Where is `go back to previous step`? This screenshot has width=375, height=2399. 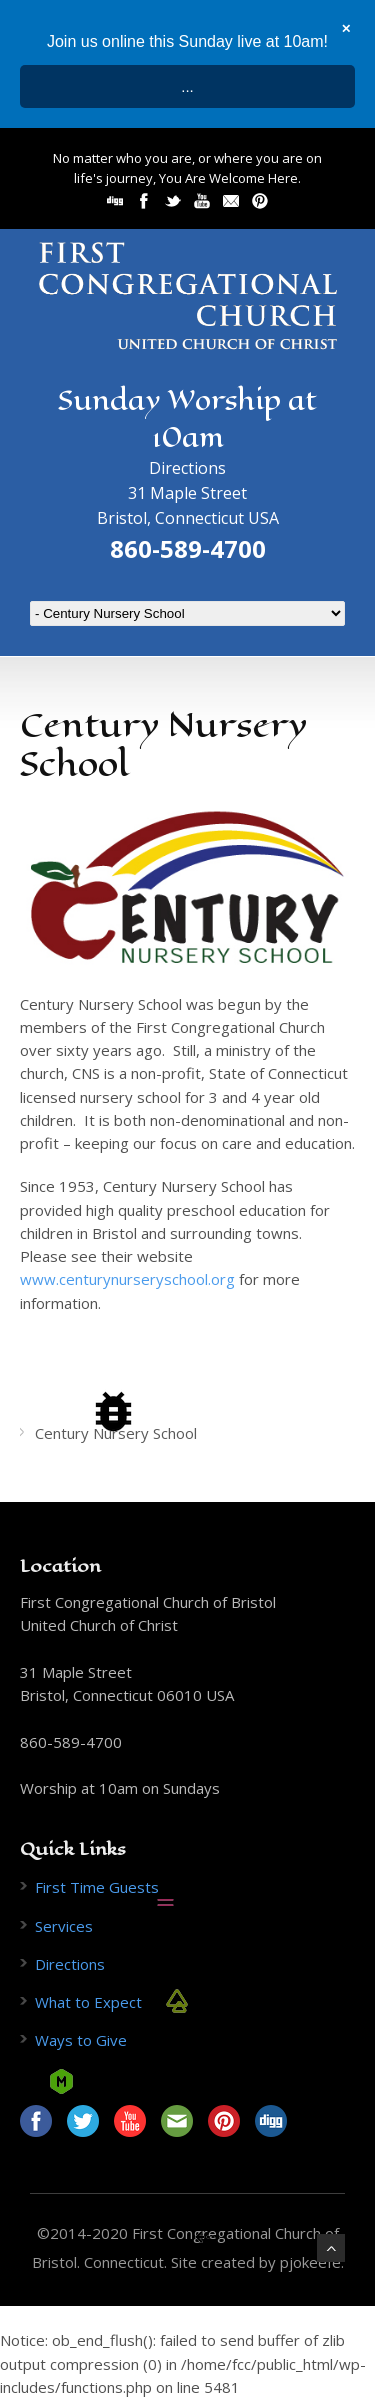 go back to previous step is located at coordinates (205, 2237).